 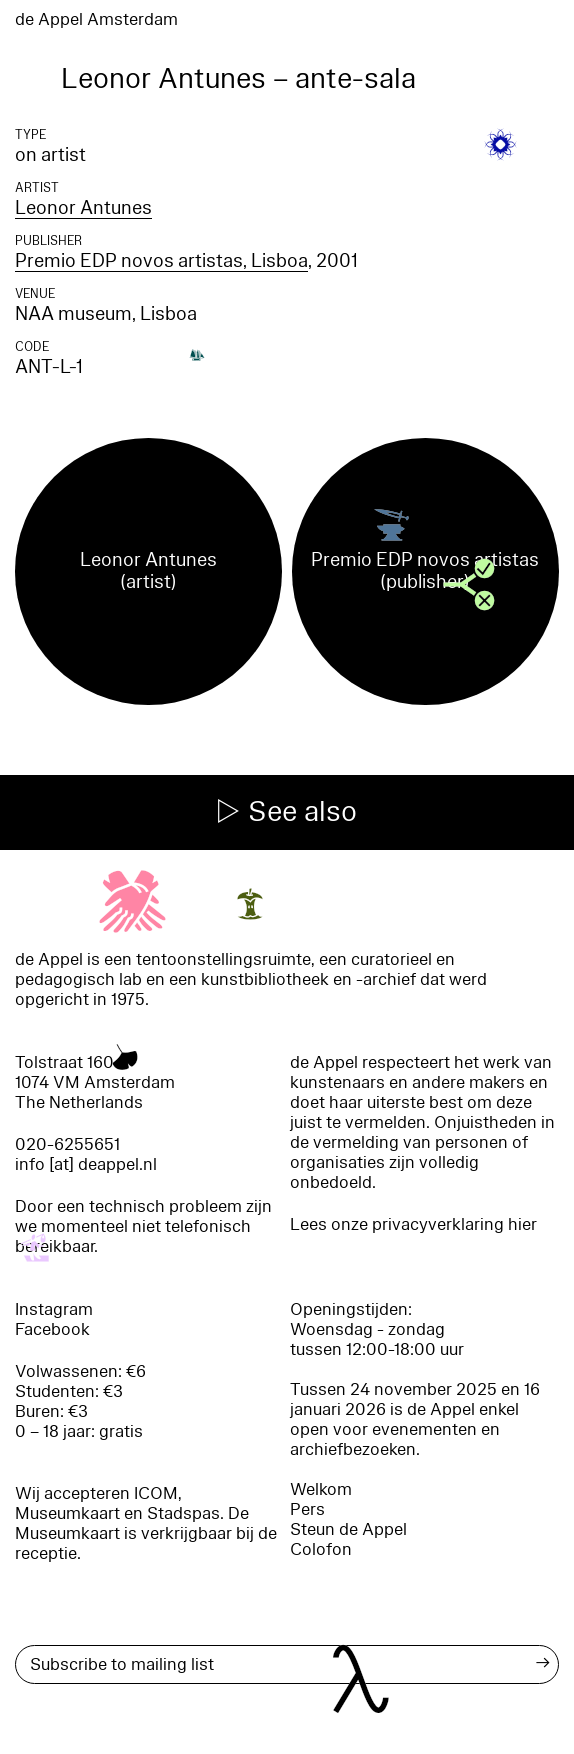 What do you see at coordinates (500, 144) in the screenshot?
I see `decorative design element or divider` at bounding box center [500, 144].